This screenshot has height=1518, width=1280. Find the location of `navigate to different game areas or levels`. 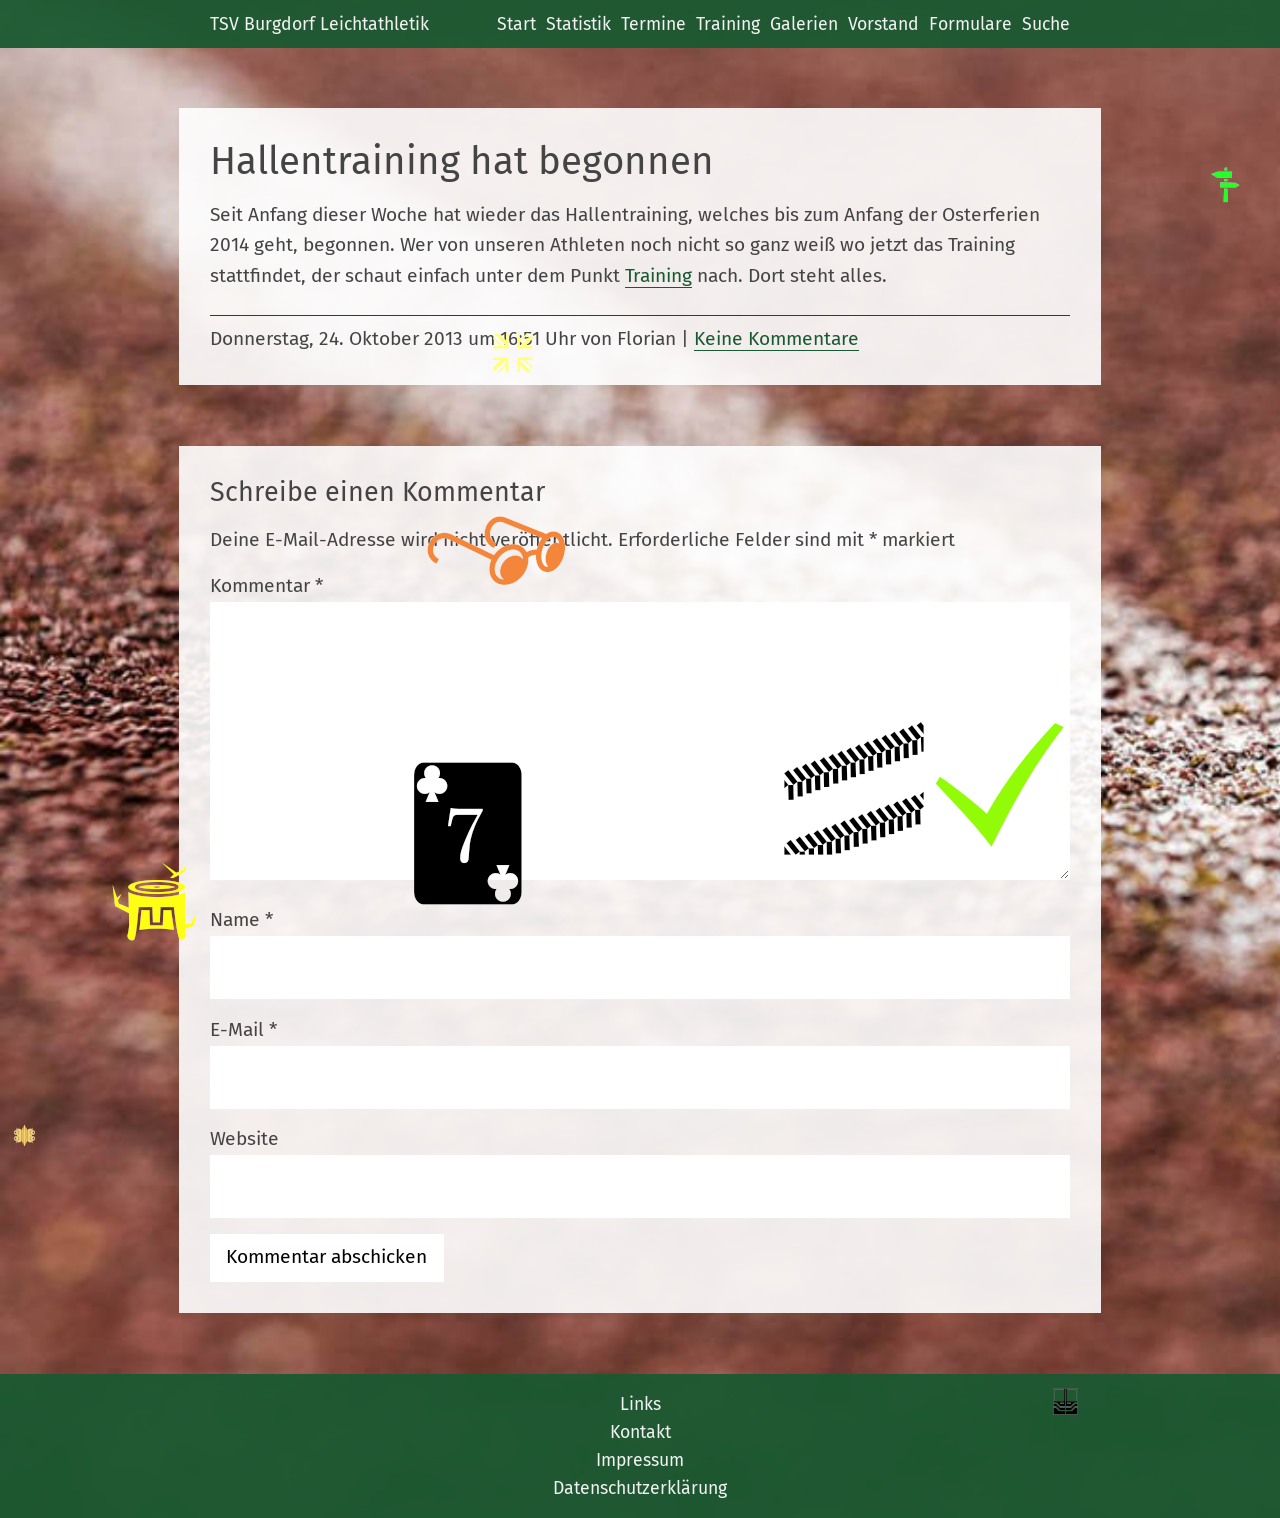

navigate to different game areas or levels is located at coordinates (1225, 184).